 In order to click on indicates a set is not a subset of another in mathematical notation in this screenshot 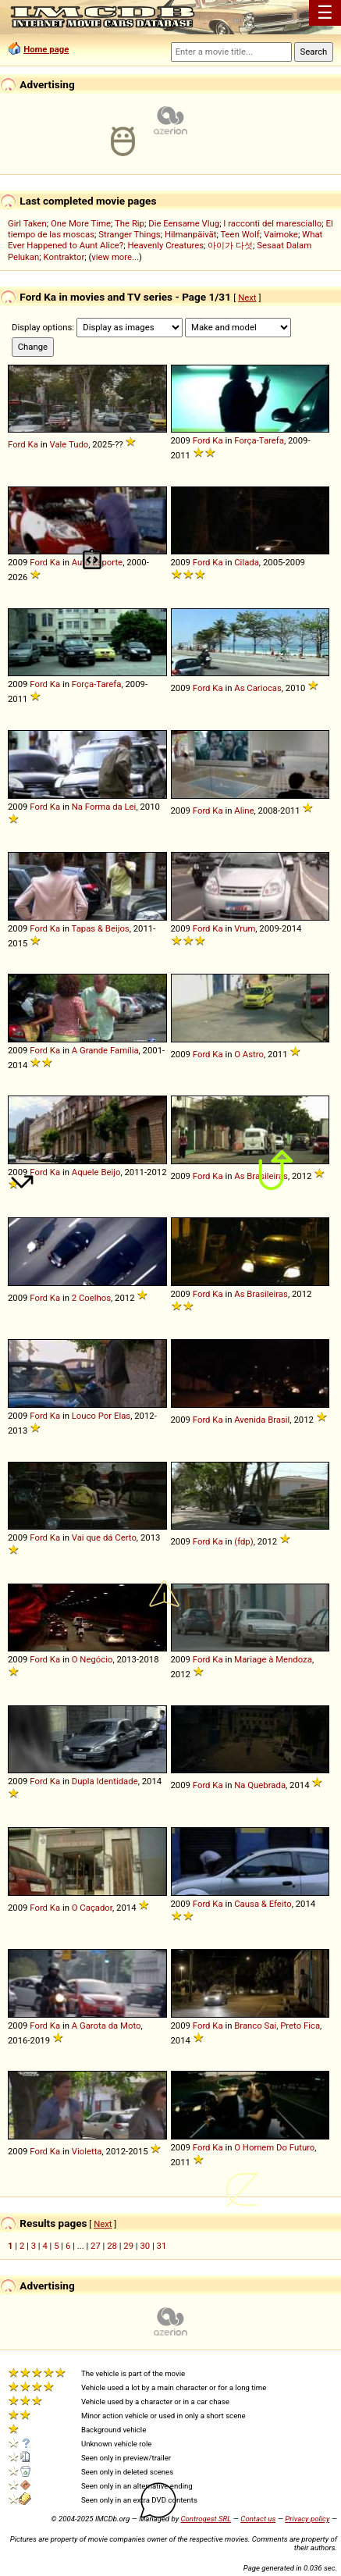, I will do `click(243, 2189)`.